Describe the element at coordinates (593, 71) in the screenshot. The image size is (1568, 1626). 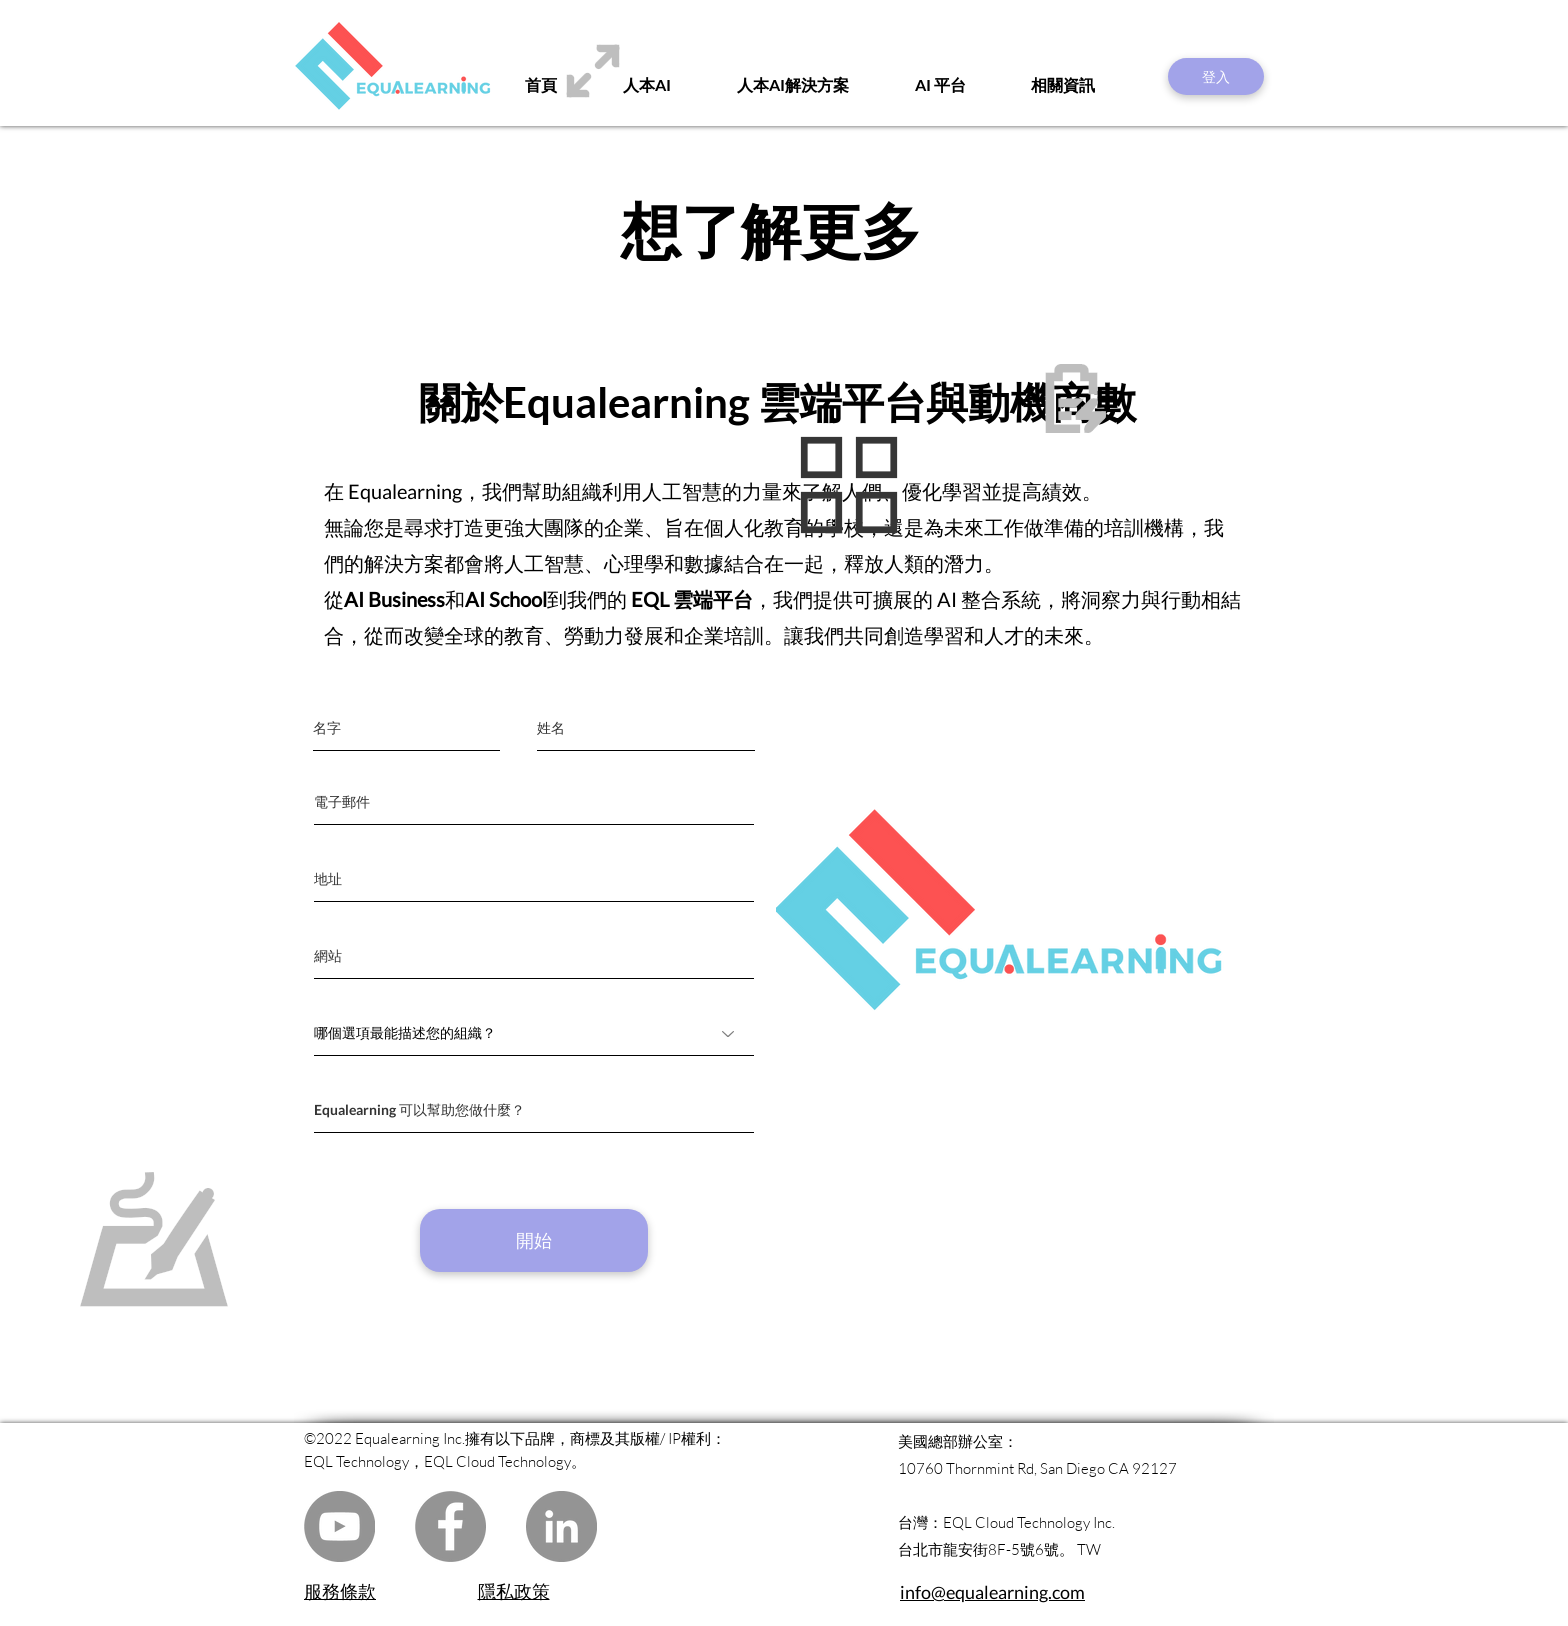
I see `expand content to fullscreen mode` at that location.